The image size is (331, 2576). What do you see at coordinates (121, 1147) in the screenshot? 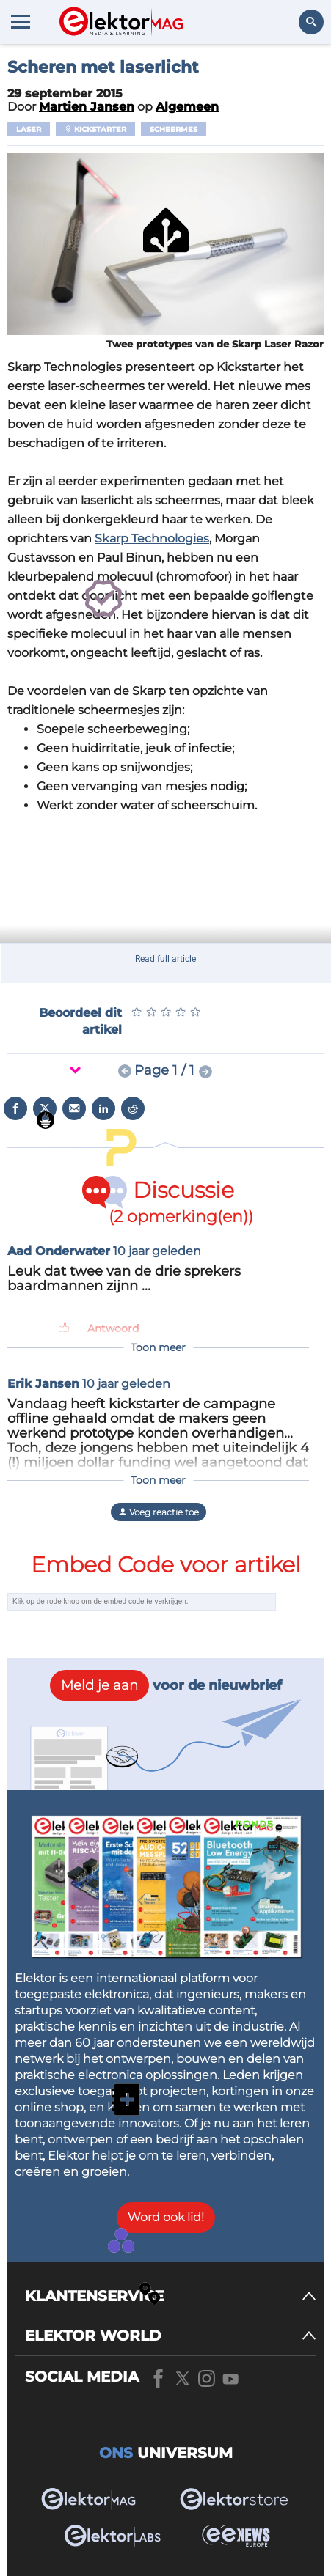
I see `open Proton app or services` at bounding box center [121, 1147].